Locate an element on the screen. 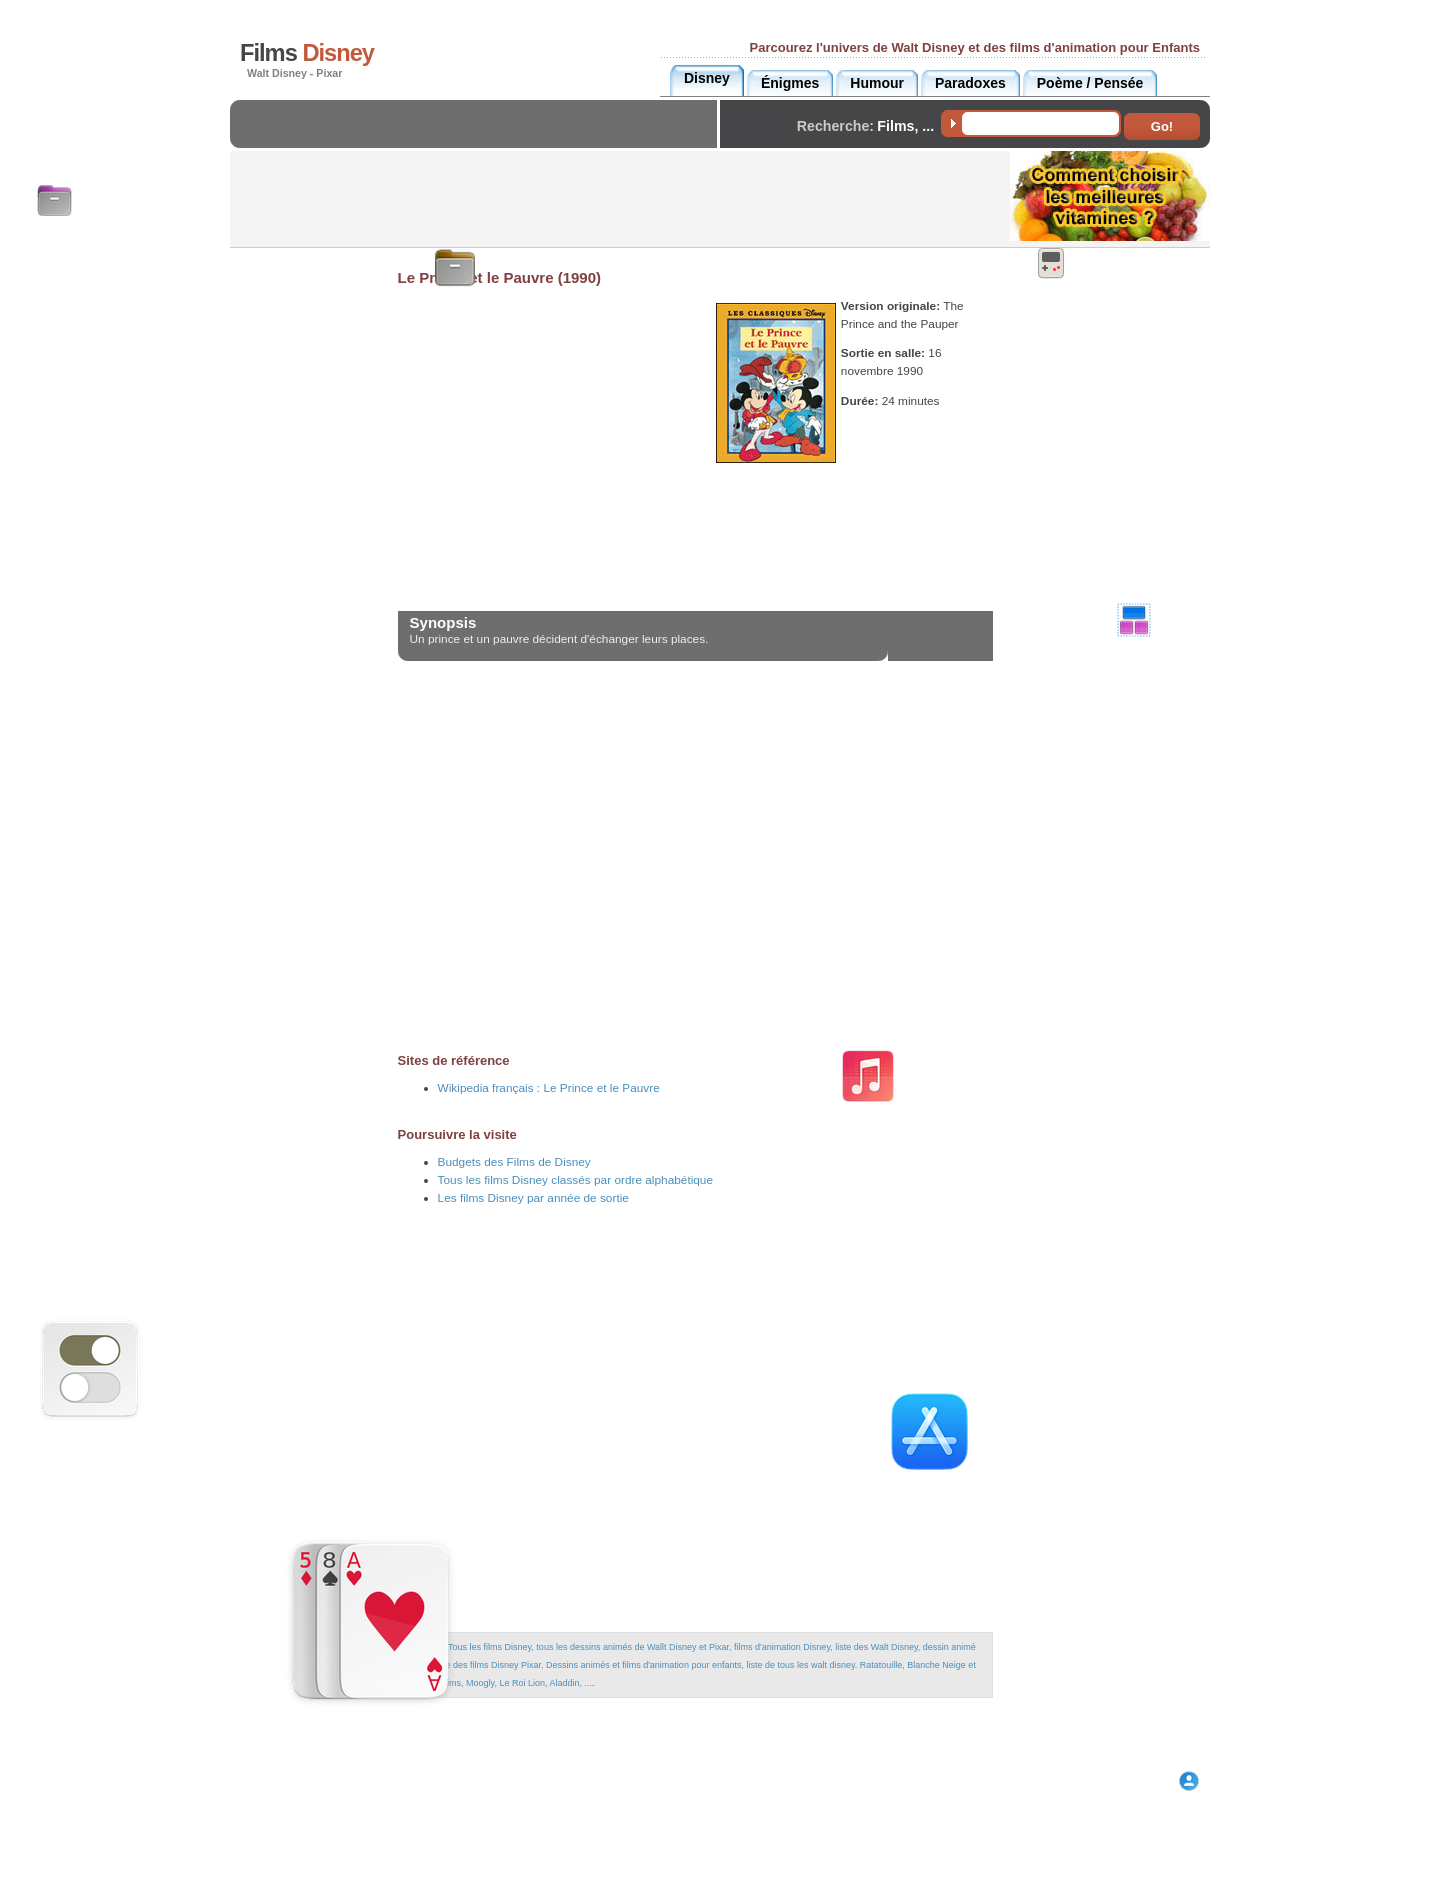 This screenshot has height=1882, width=1440. open the file manager application is located at coordinates (455, 267).